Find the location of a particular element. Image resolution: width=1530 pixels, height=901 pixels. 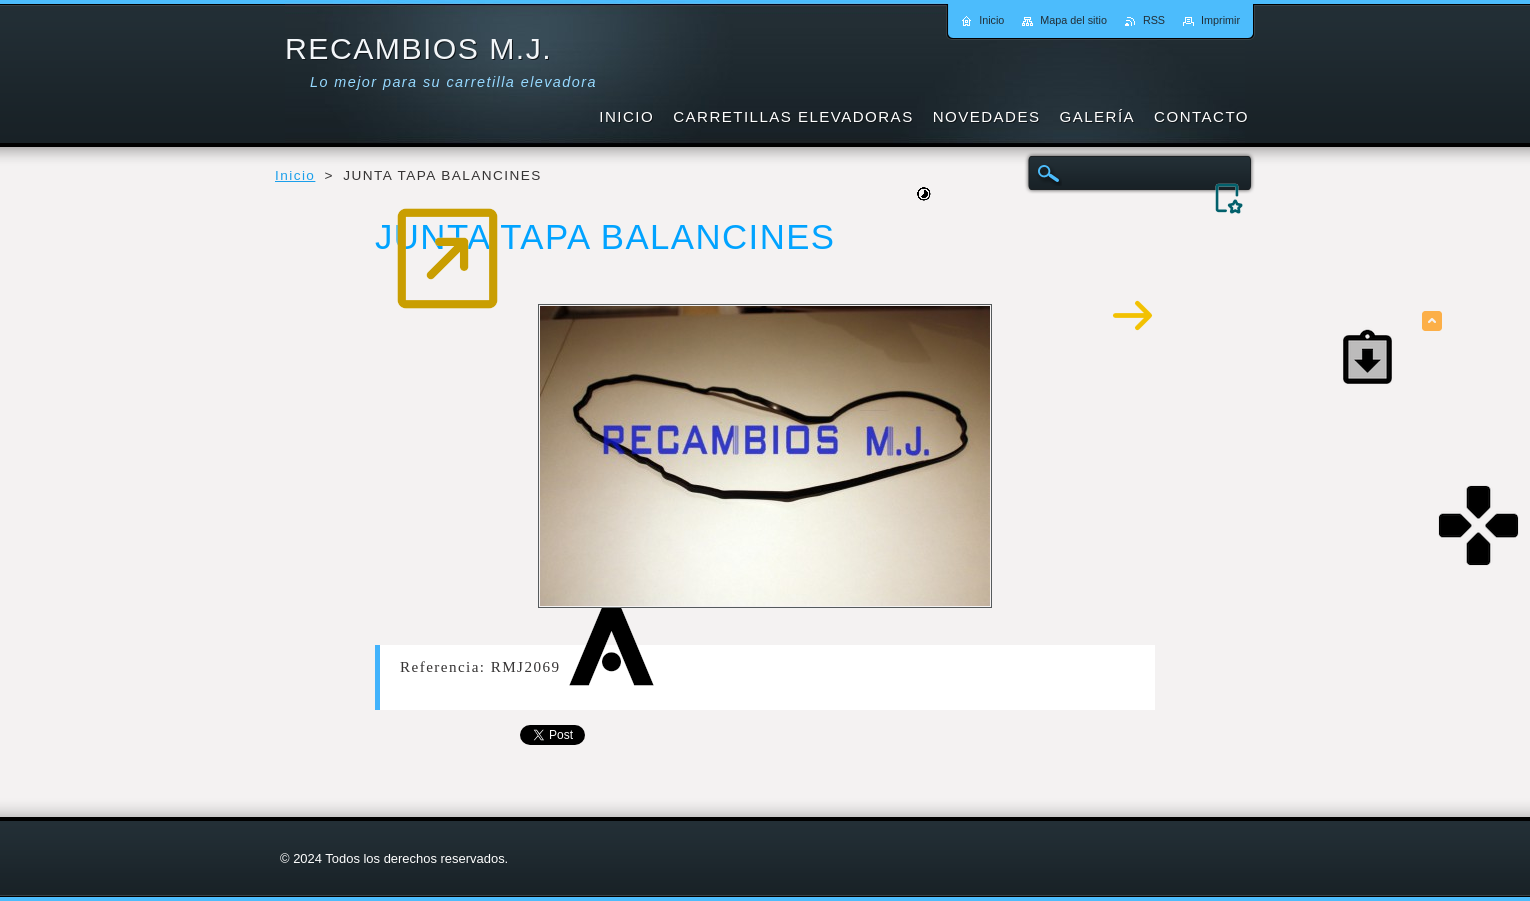

ionic appflow logo is located at coordinates (611, 646).